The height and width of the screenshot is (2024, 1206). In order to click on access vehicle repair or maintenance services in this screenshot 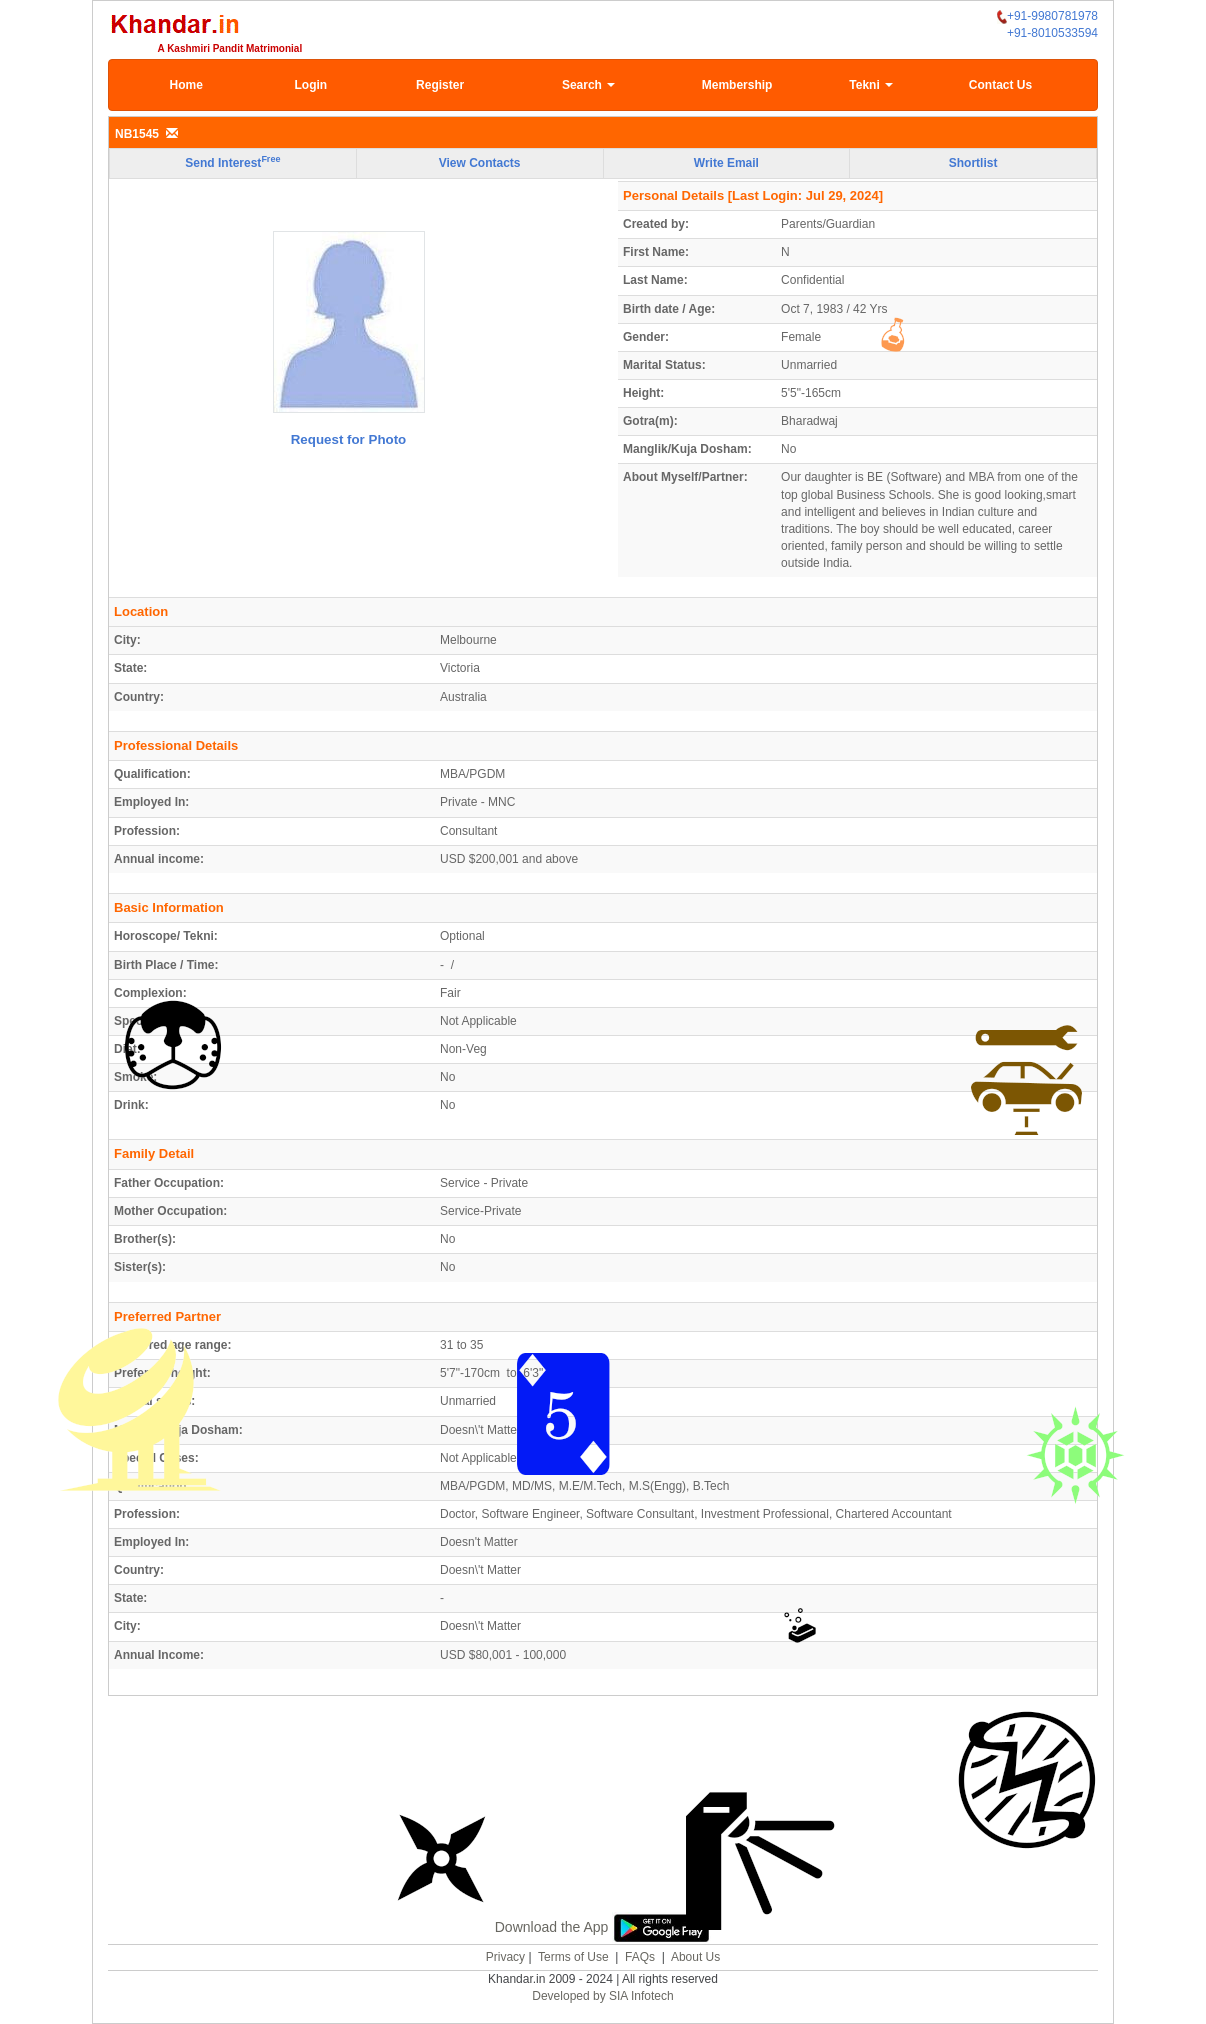, I will do `click(1026, 1079)`.